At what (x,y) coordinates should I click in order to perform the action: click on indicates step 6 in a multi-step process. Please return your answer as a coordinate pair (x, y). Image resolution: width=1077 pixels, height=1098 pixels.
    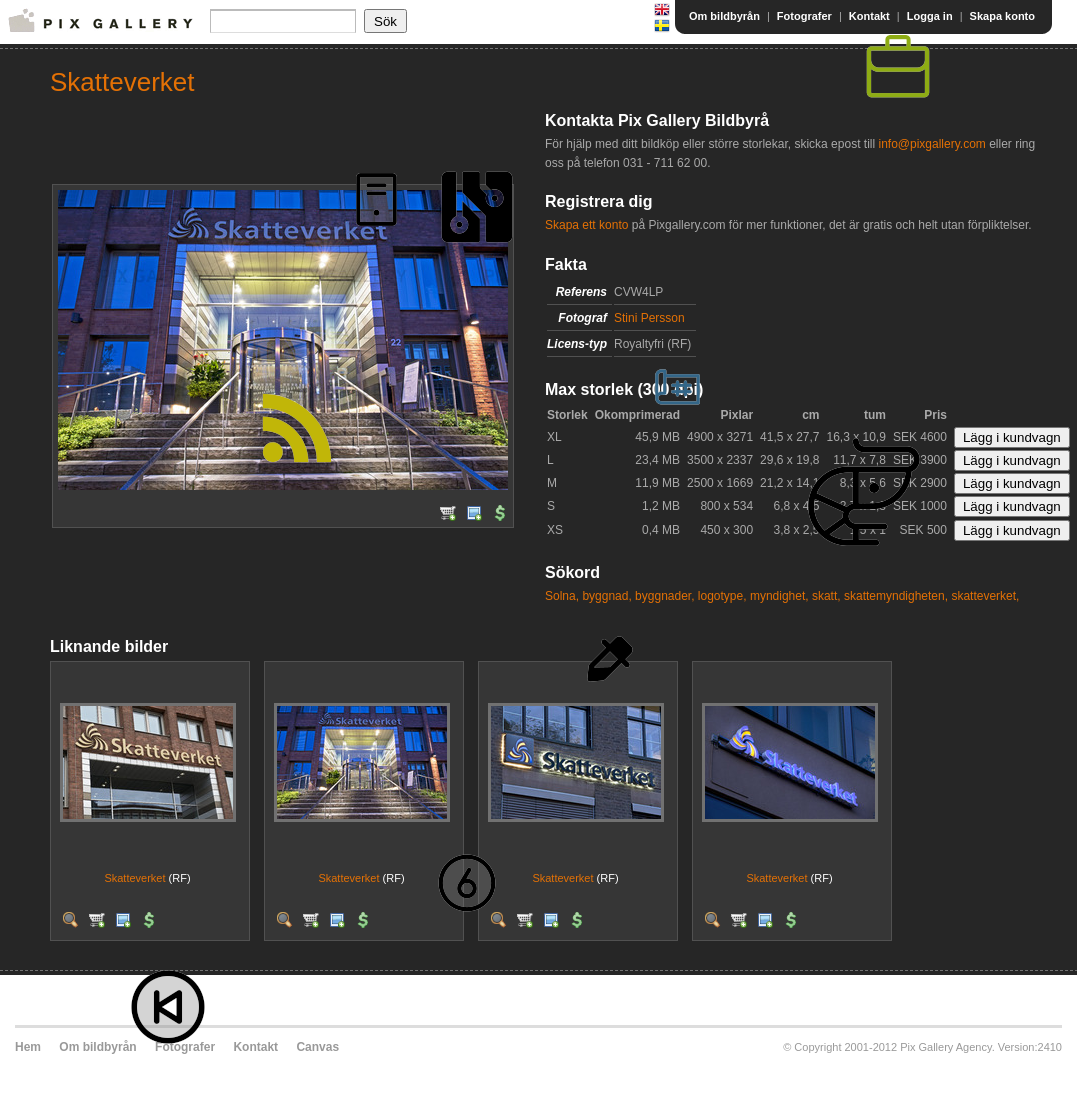
    Looking at the image, I should click on (467, 883).